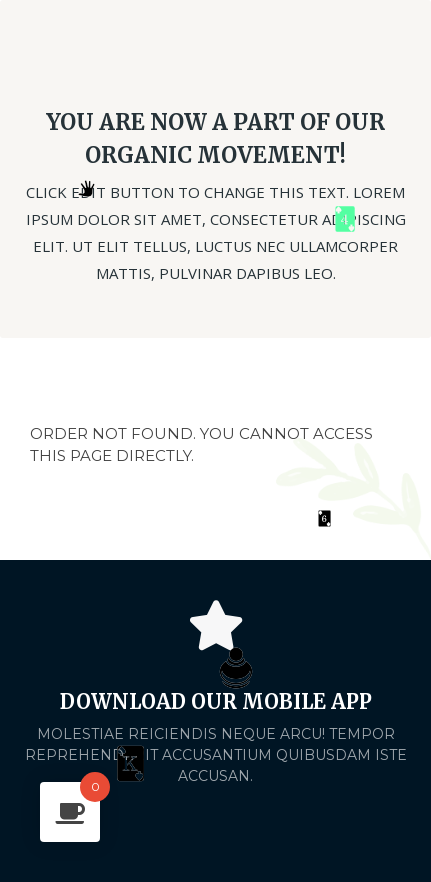 This screenshot has width=431, height=882. Describe the element at coordinates (236, 668) in the screenshot. I see `browse or purchase fragrances` at that location.